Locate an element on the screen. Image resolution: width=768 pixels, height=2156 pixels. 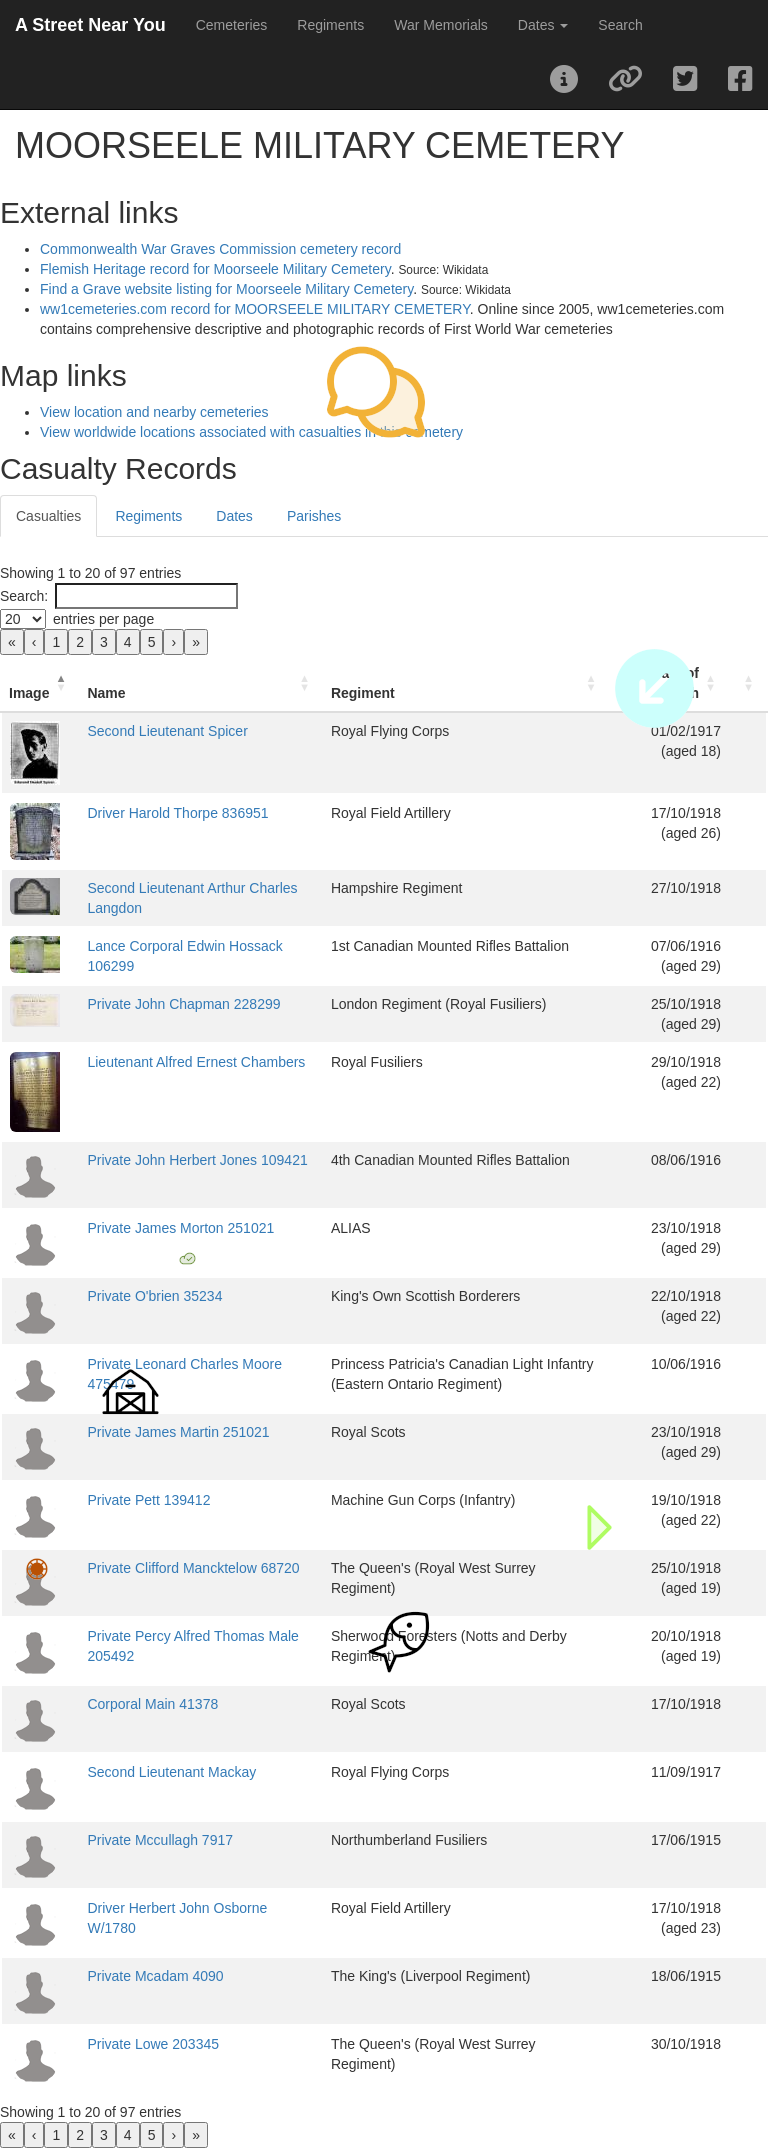
navigate to the next item or screen is located at coordinates (597, 1527).